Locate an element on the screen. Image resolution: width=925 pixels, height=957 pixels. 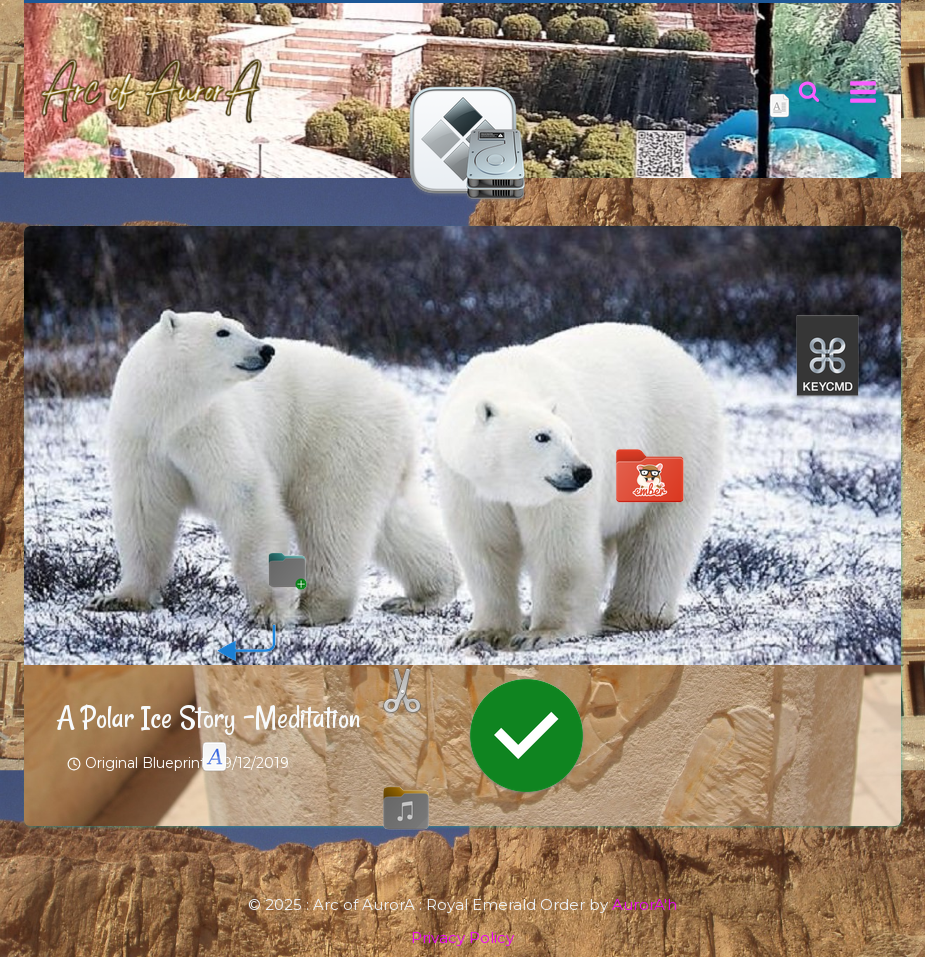
folder containing Ember.js project files is located at coordinates (649, 477).